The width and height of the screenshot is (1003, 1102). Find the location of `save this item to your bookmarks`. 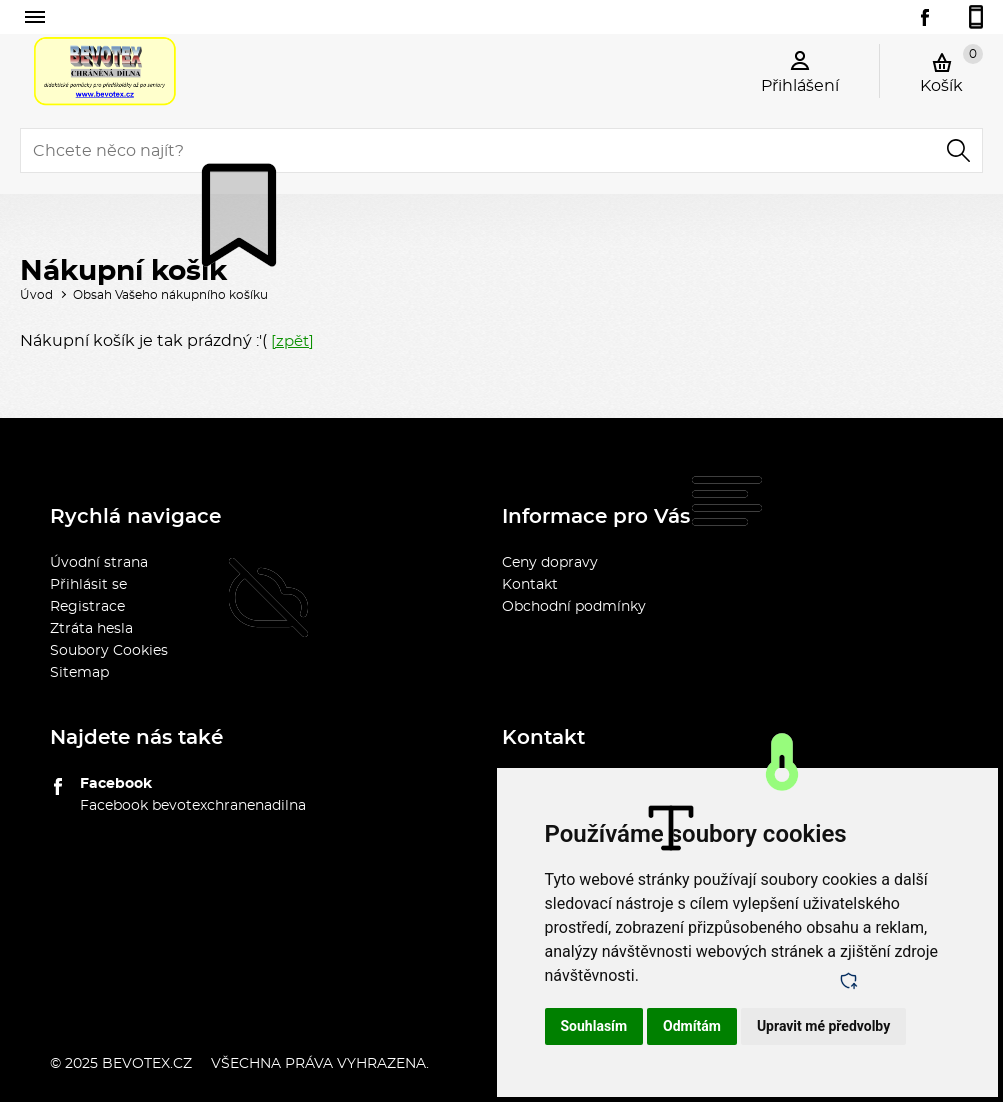

save this item to your bookmarks is located at coordinates (239, 213).